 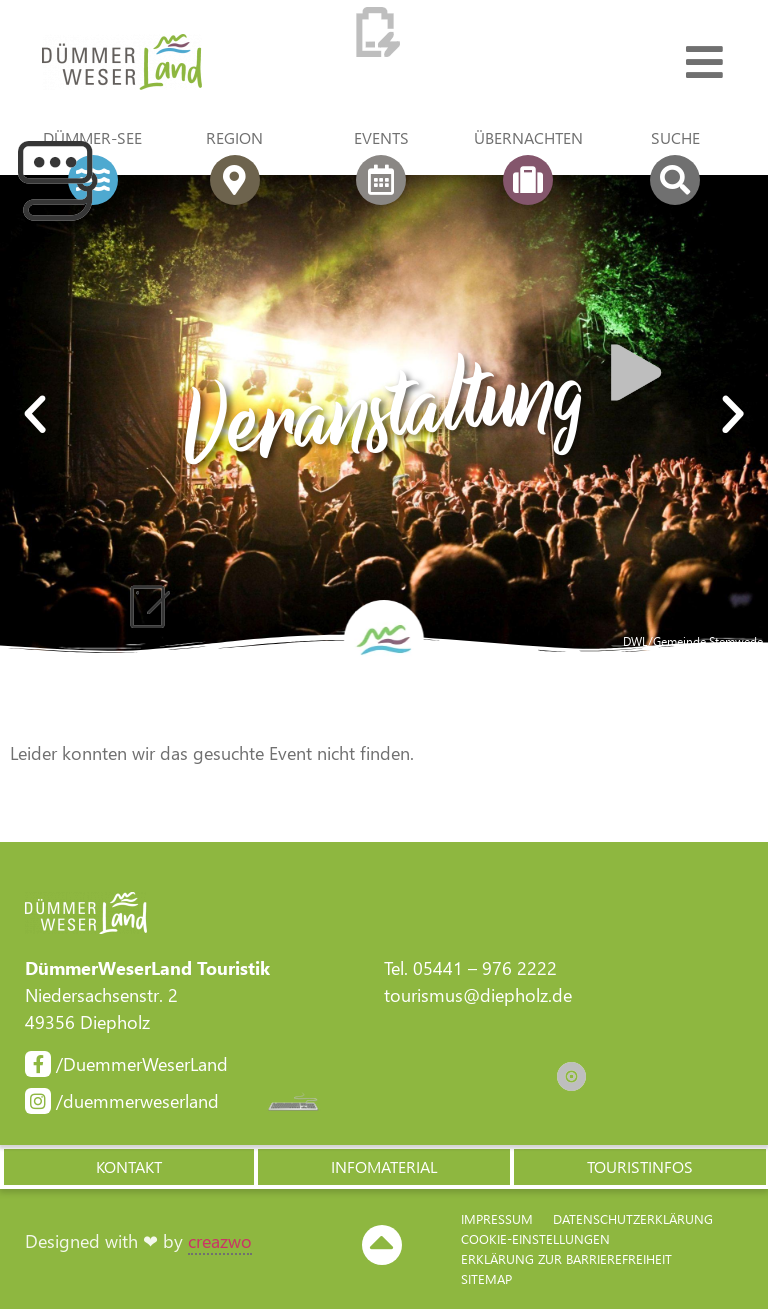 What do you see at coordinates (375, 32) in the screenshot?
I see `indicates battery is low but currently charging` at bounding box center [375, 32].